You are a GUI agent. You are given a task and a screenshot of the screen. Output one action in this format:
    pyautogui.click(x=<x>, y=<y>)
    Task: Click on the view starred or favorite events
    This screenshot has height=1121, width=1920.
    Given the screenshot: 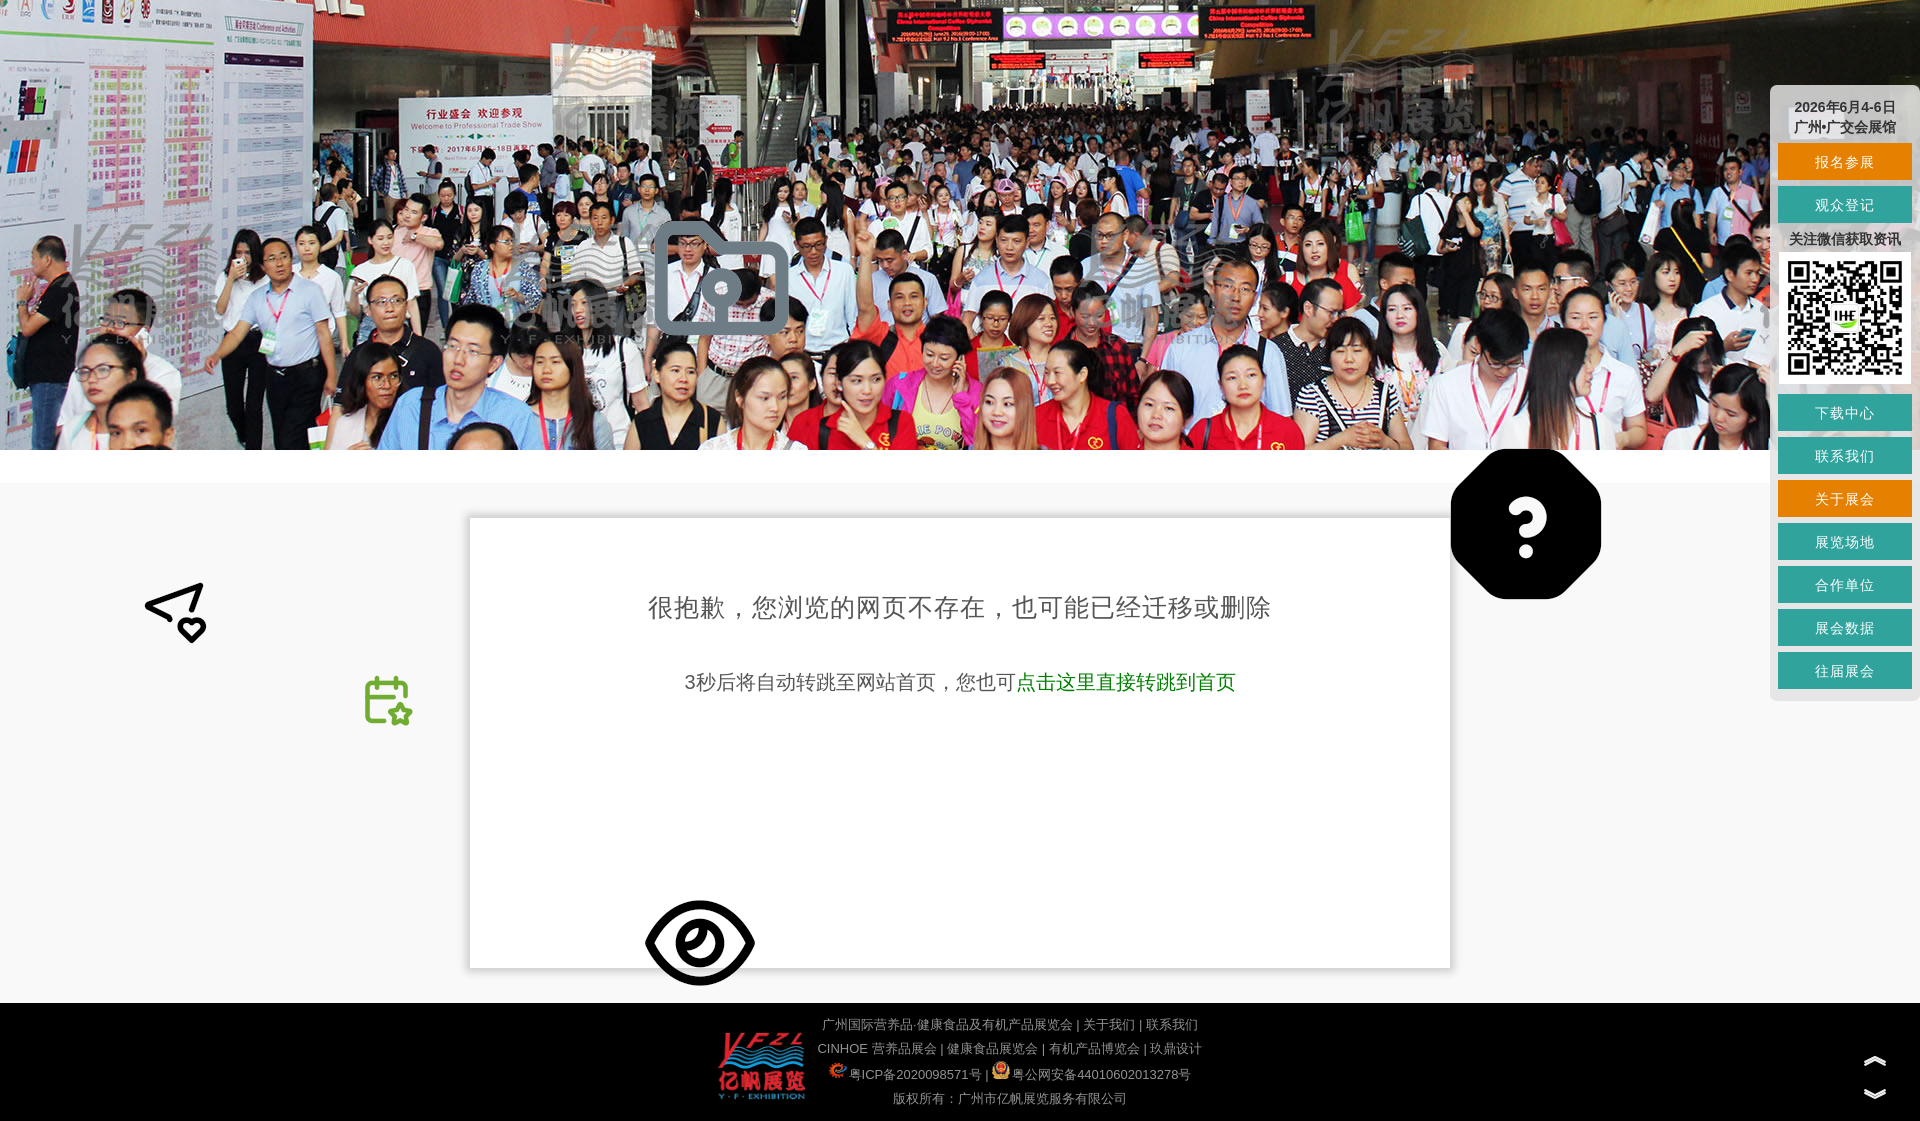 What is the action you would take?
    pyautogui.click(x=386, y=699)
    